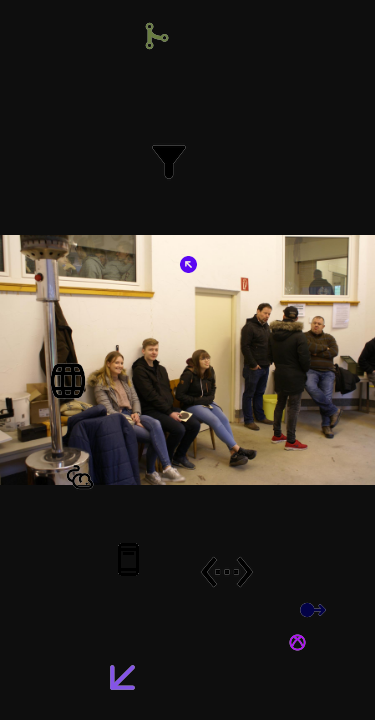  I want to click on xbox brand logo, so click(297, 642).